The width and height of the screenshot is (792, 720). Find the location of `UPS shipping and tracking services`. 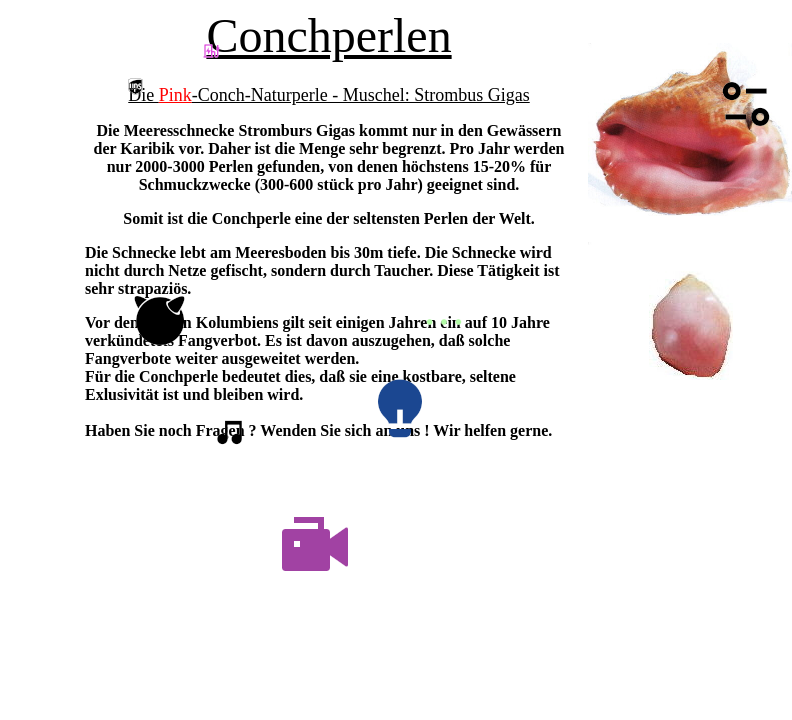

UPS shipping and tracking services is located at coordinates (135, 86).